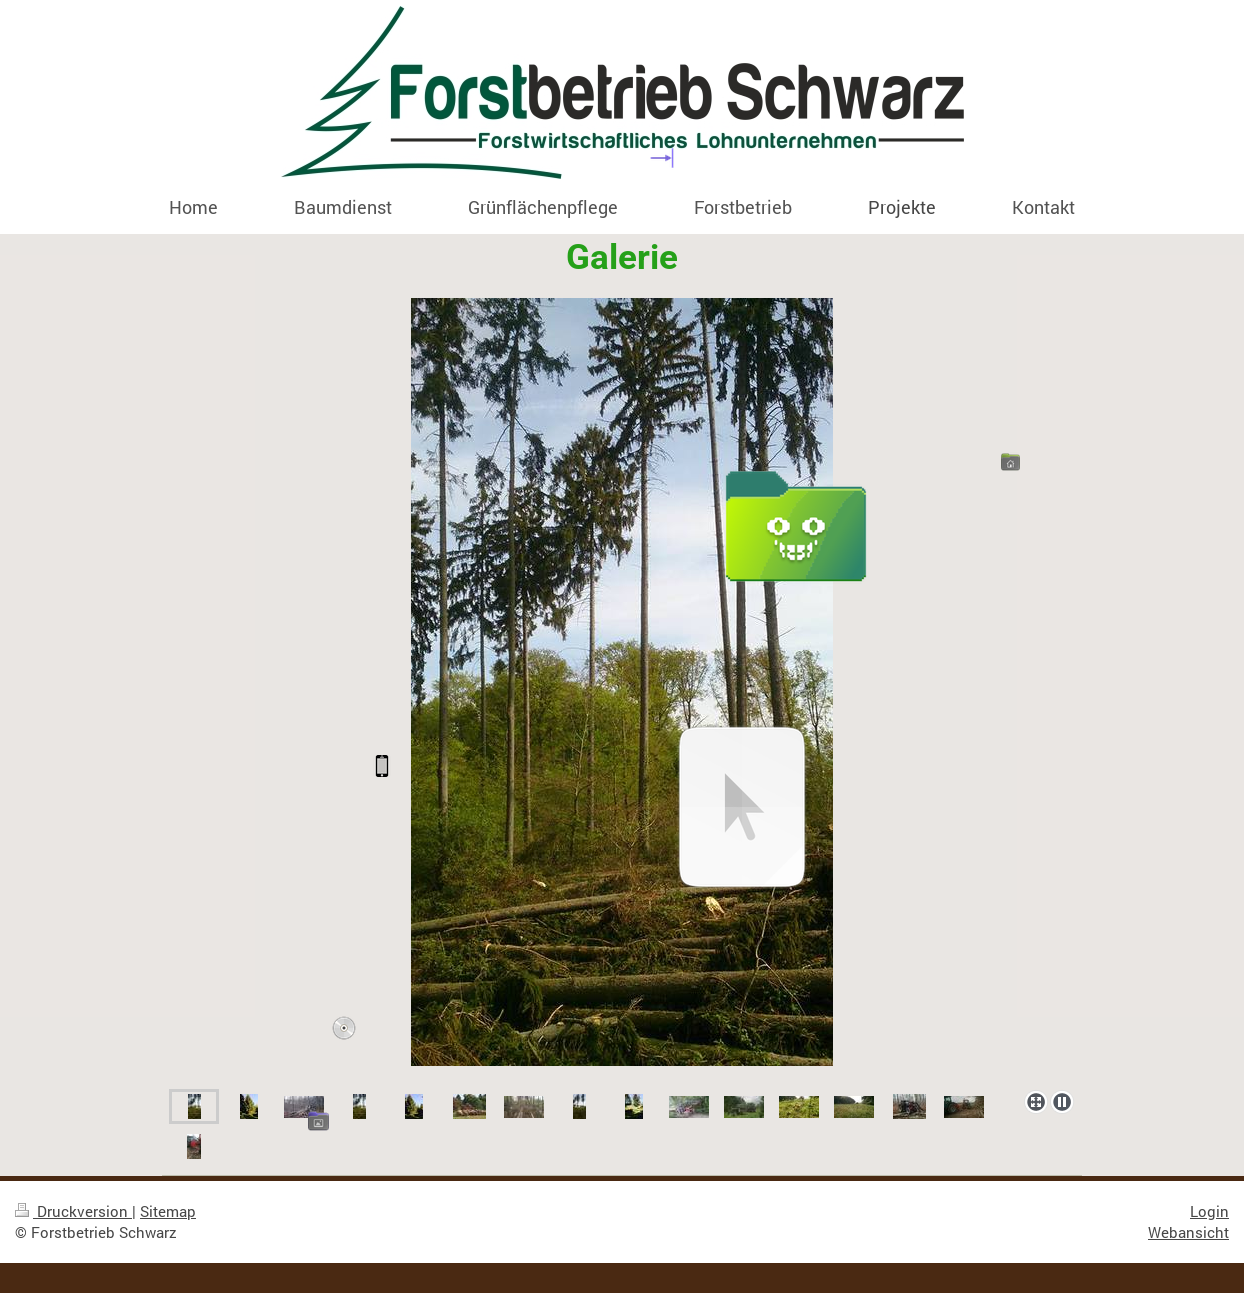 Image resolution: width=1244 pixels, height=1293 pixels. I want to click on open GameJolt games folder, so click(796, 530).